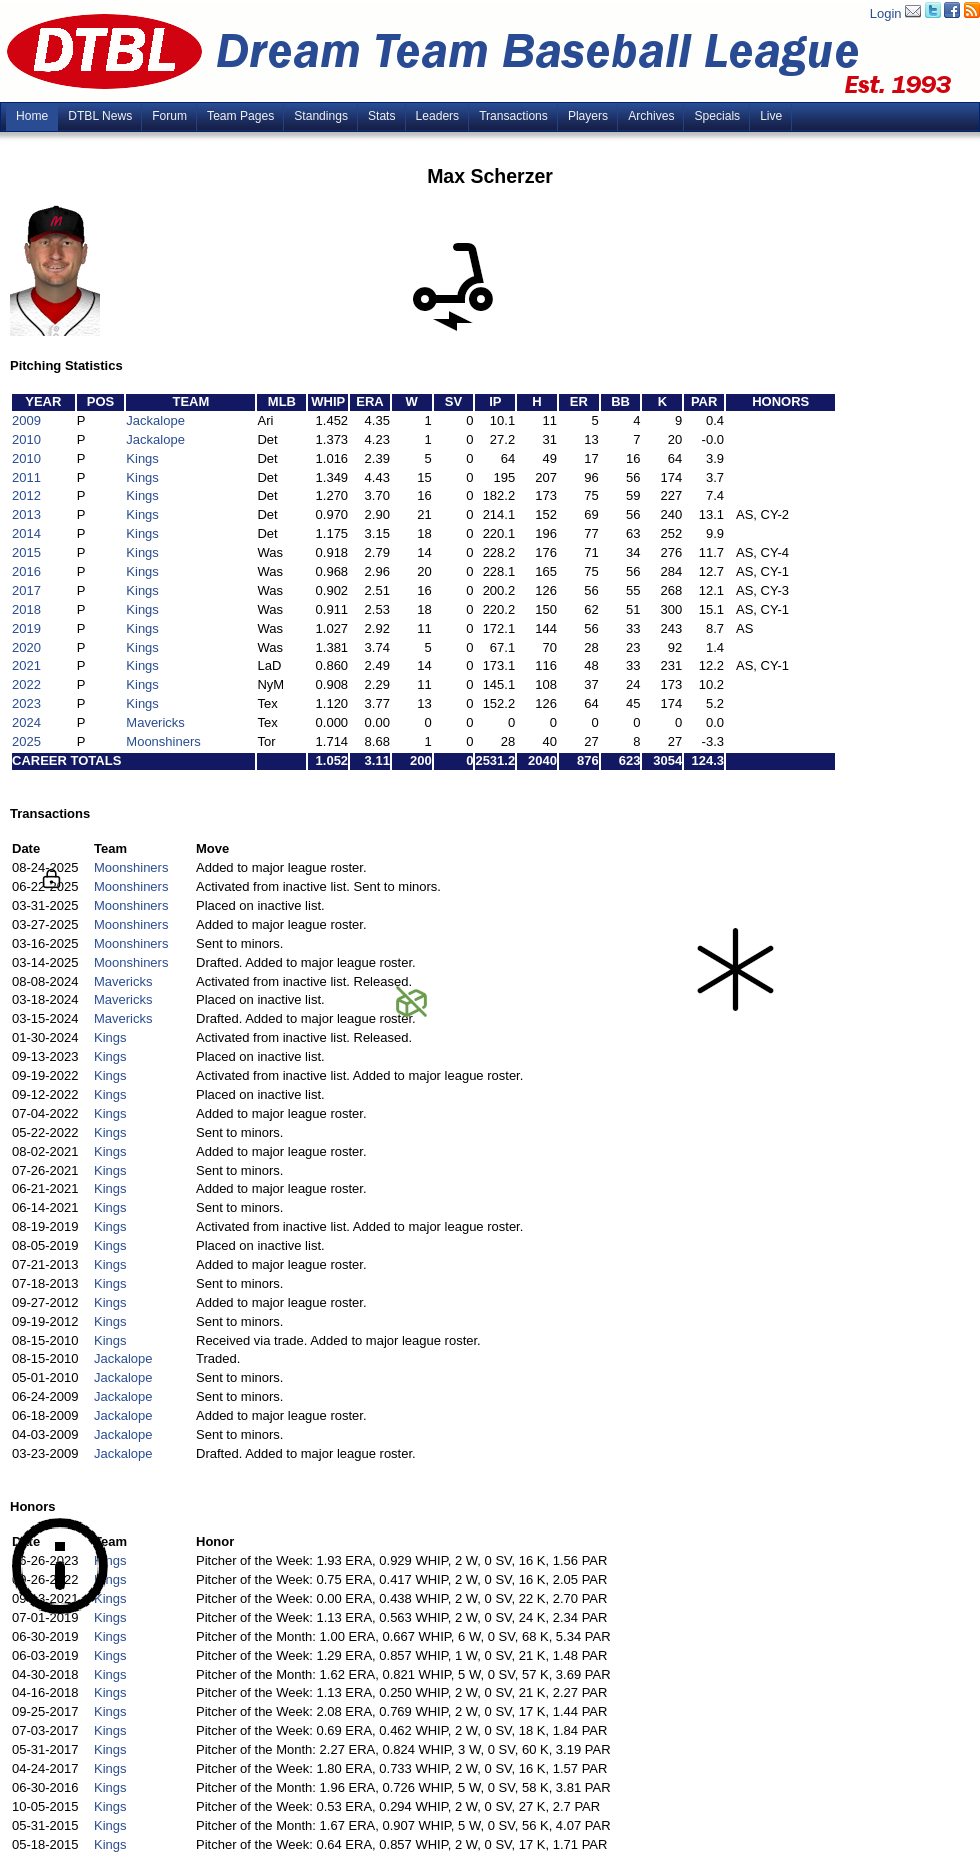 The height and width of the screenshot is (1872, 980). Describe the element at coordinates (735, 969) in the screenshot. I see `indicates a required field in a form` at that location.